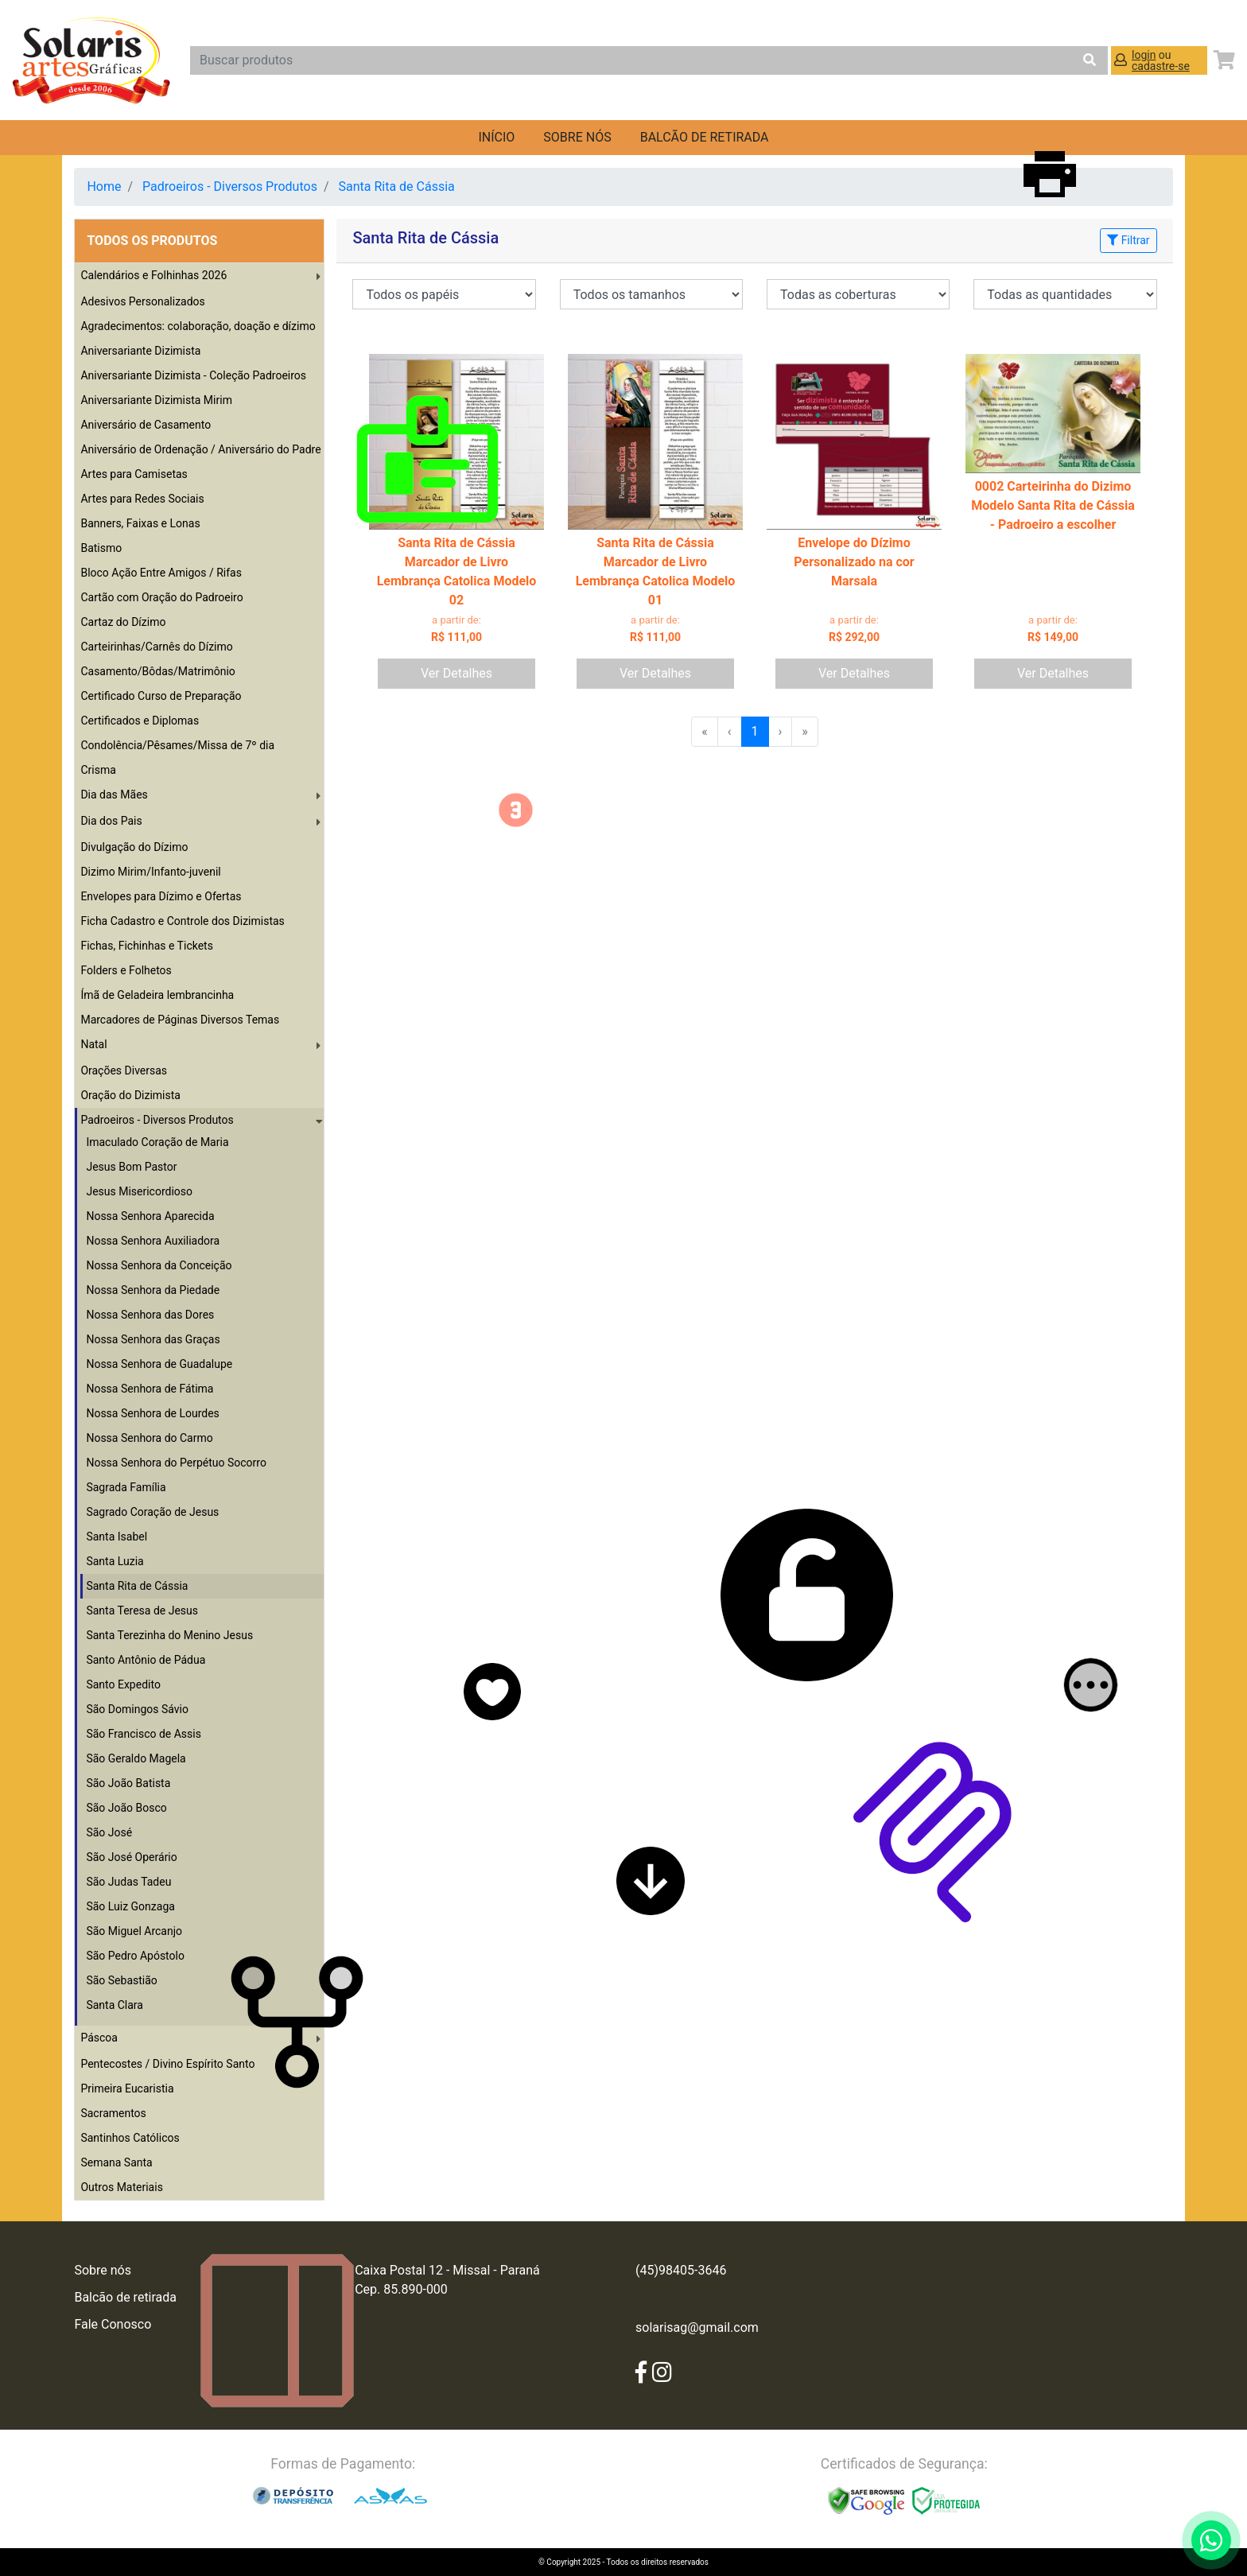  What do you see at coordinates (427, 459) in the screenshot?
I see `view user identification or credentials` at bounding box center [427, 459].